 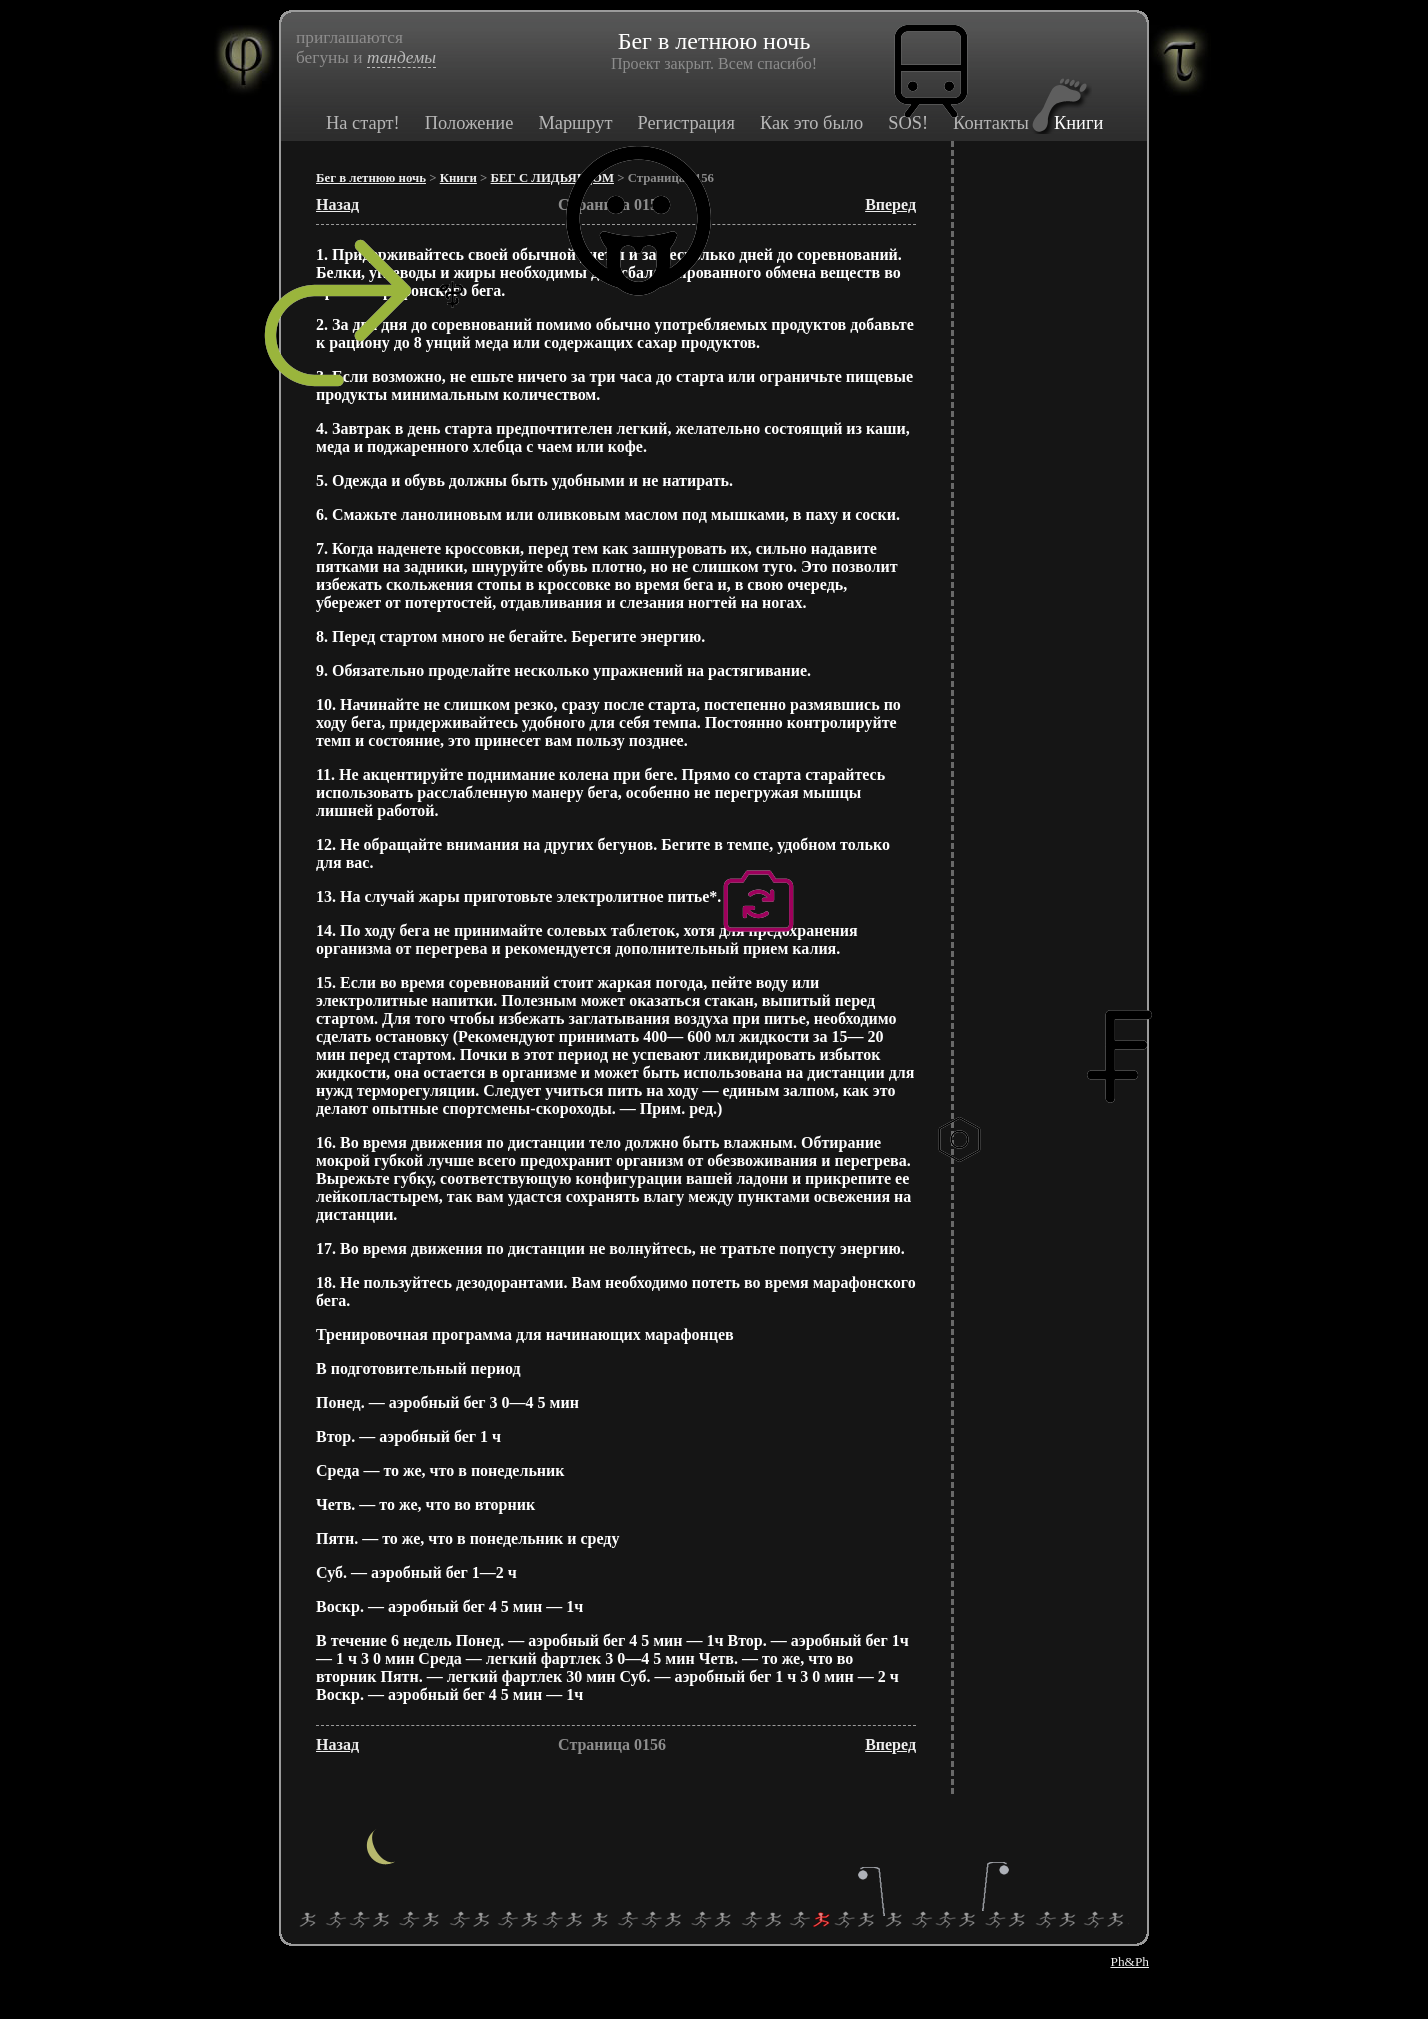 What do you see at coordinates (1119, 1056) in the screenshot?
I see `indicates swiss franc currency` at bounding box center [1119, 1056].